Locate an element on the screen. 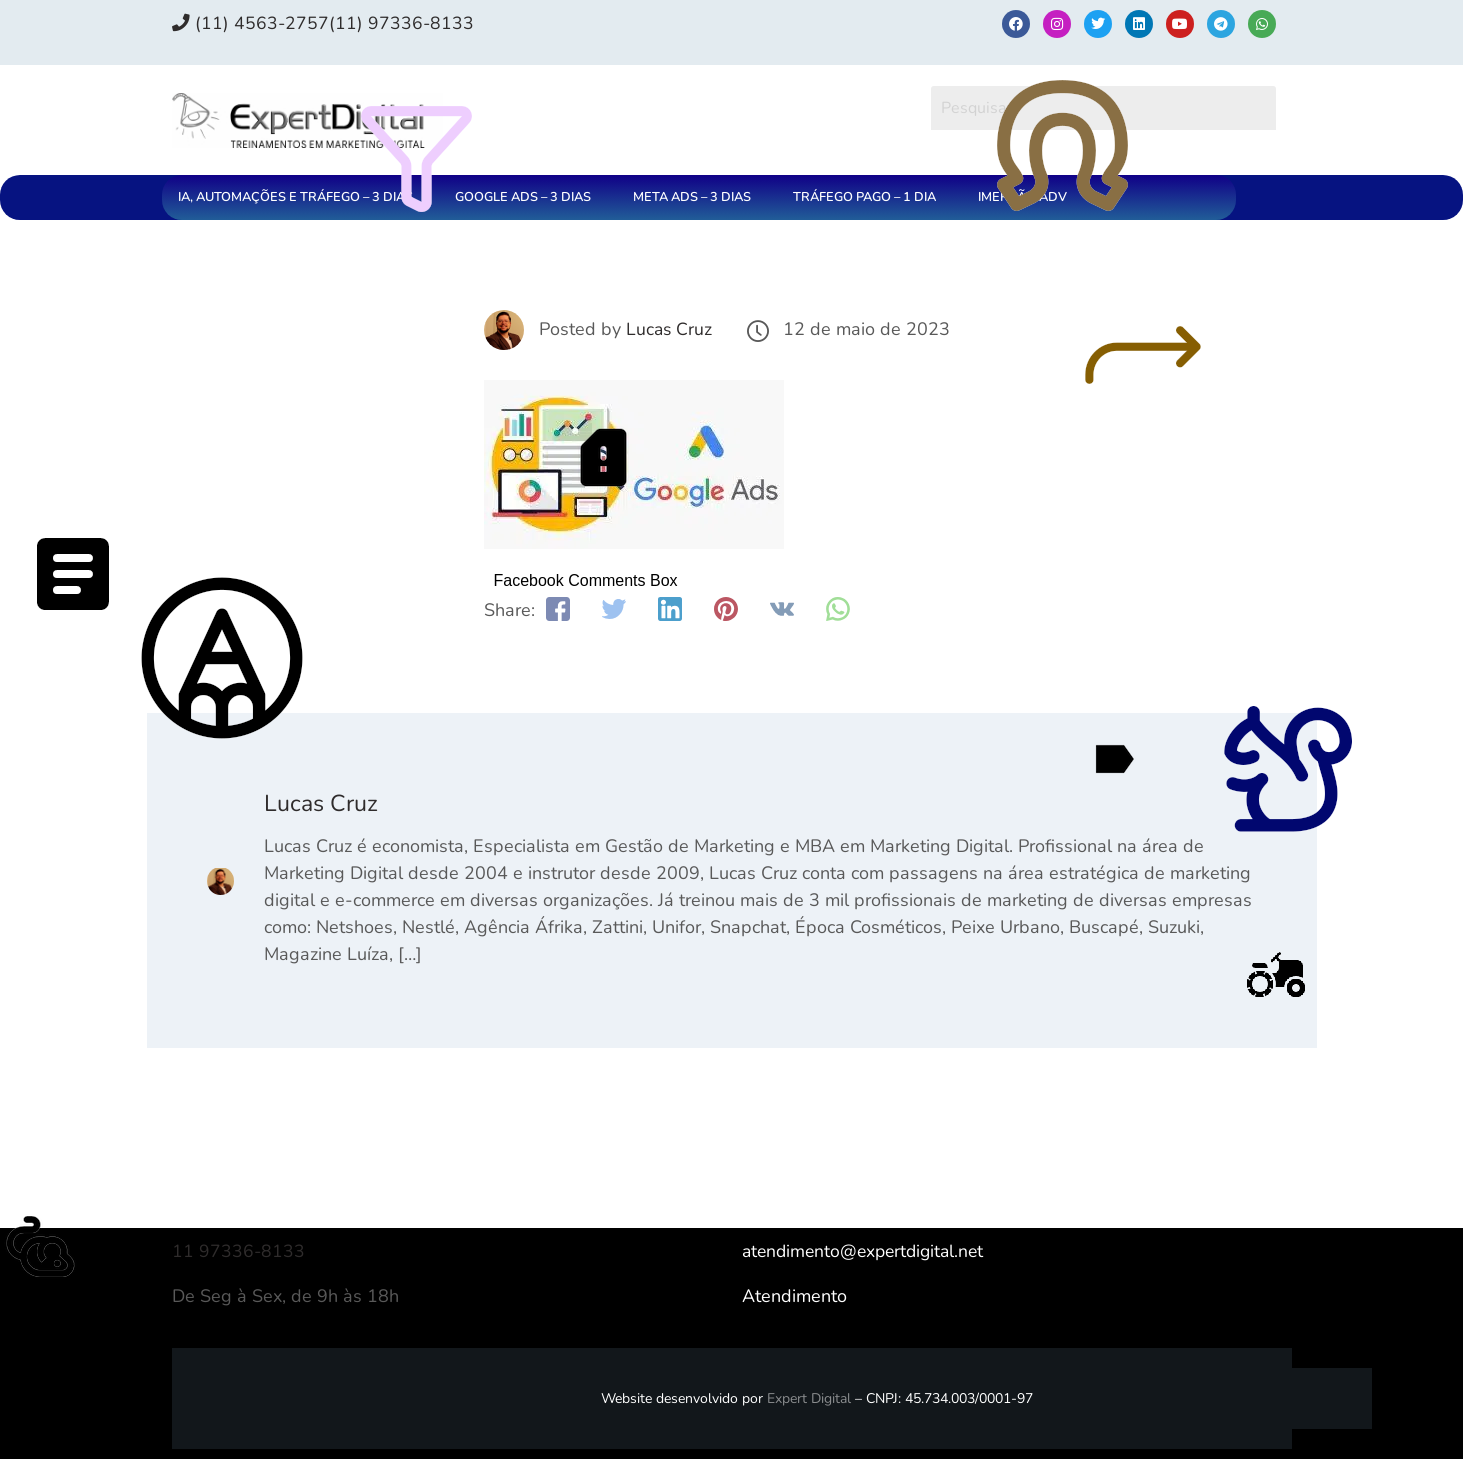 The image size is (1463, 1459). forward or share this item is located at coordinates (1143, 355).